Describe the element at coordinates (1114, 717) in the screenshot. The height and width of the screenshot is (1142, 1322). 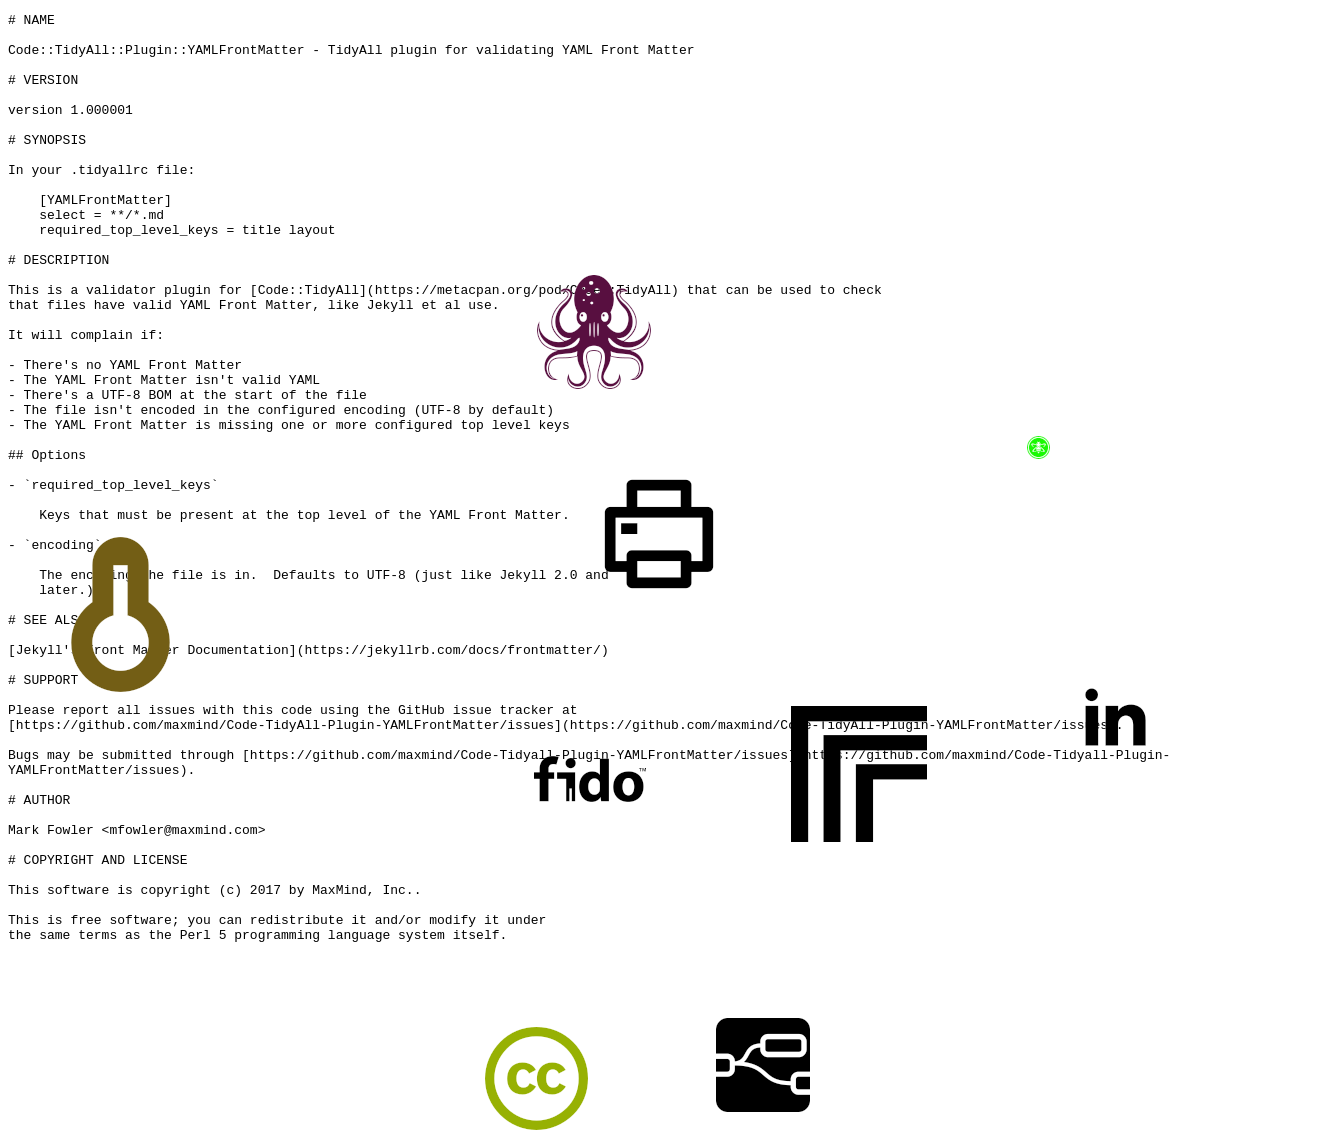
I see `open LinkedIn profile or page` at that location.